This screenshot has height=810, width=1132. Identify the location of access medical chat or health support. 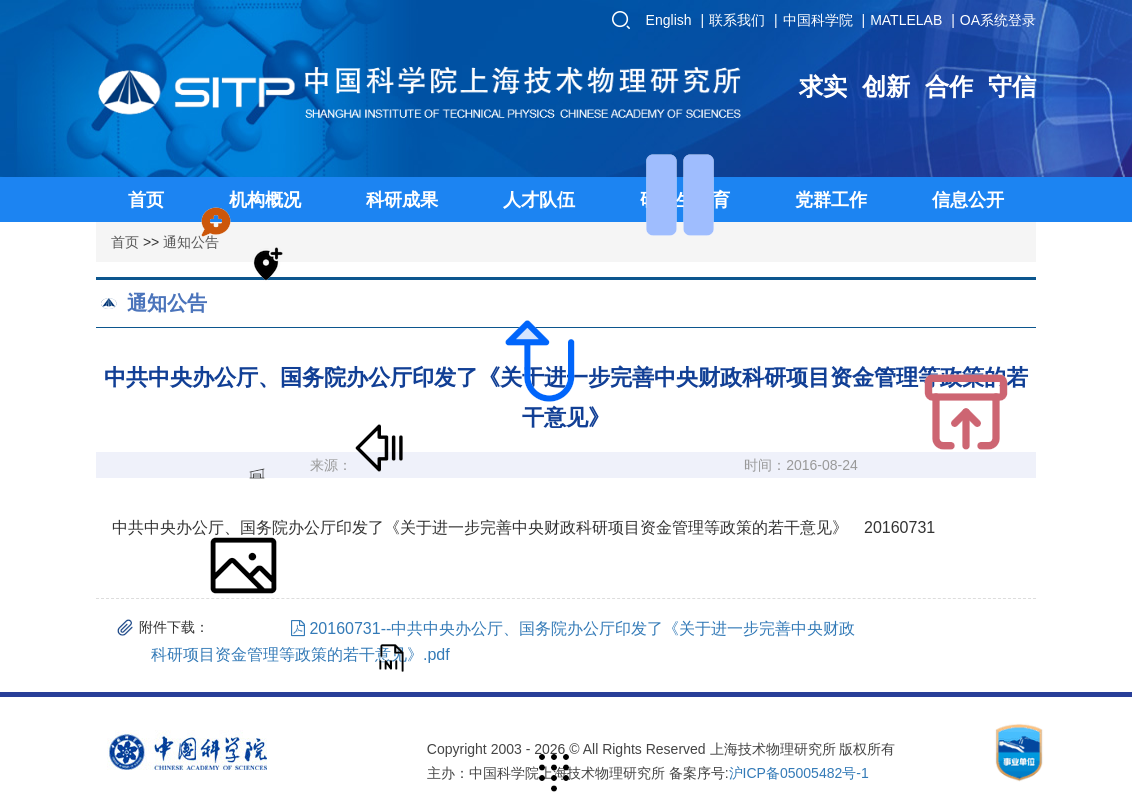
(216, 222).